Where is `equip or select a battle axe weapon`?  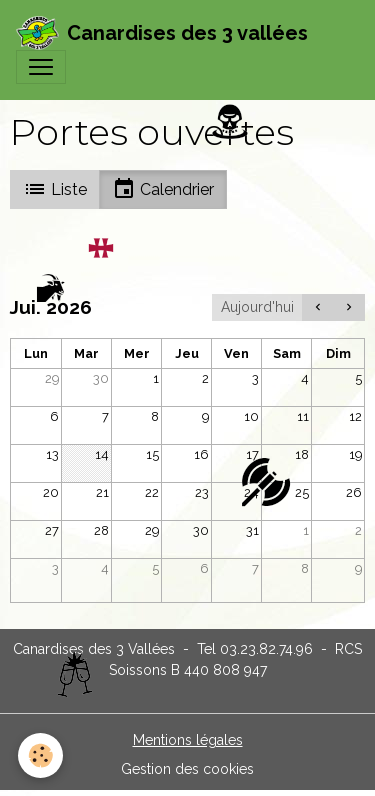
equip or select a battle axe weapon is located at coordinates (266, 482).